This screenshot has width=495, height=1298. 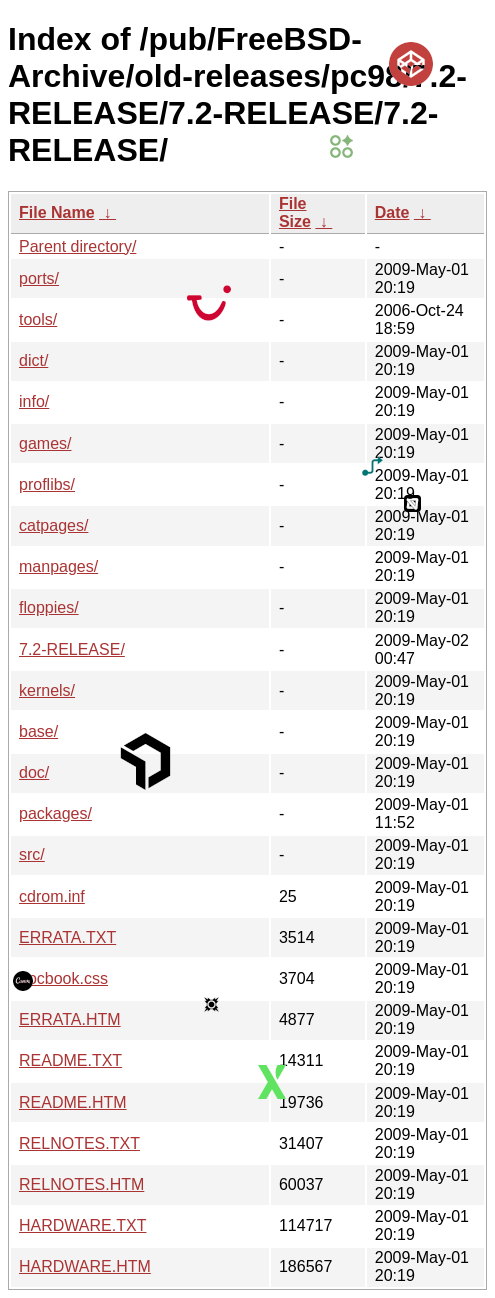 What do you see at coordinates (341, 146) in the screenshot?
I see `access AI-powered apps` at bounding box center [341, 146].